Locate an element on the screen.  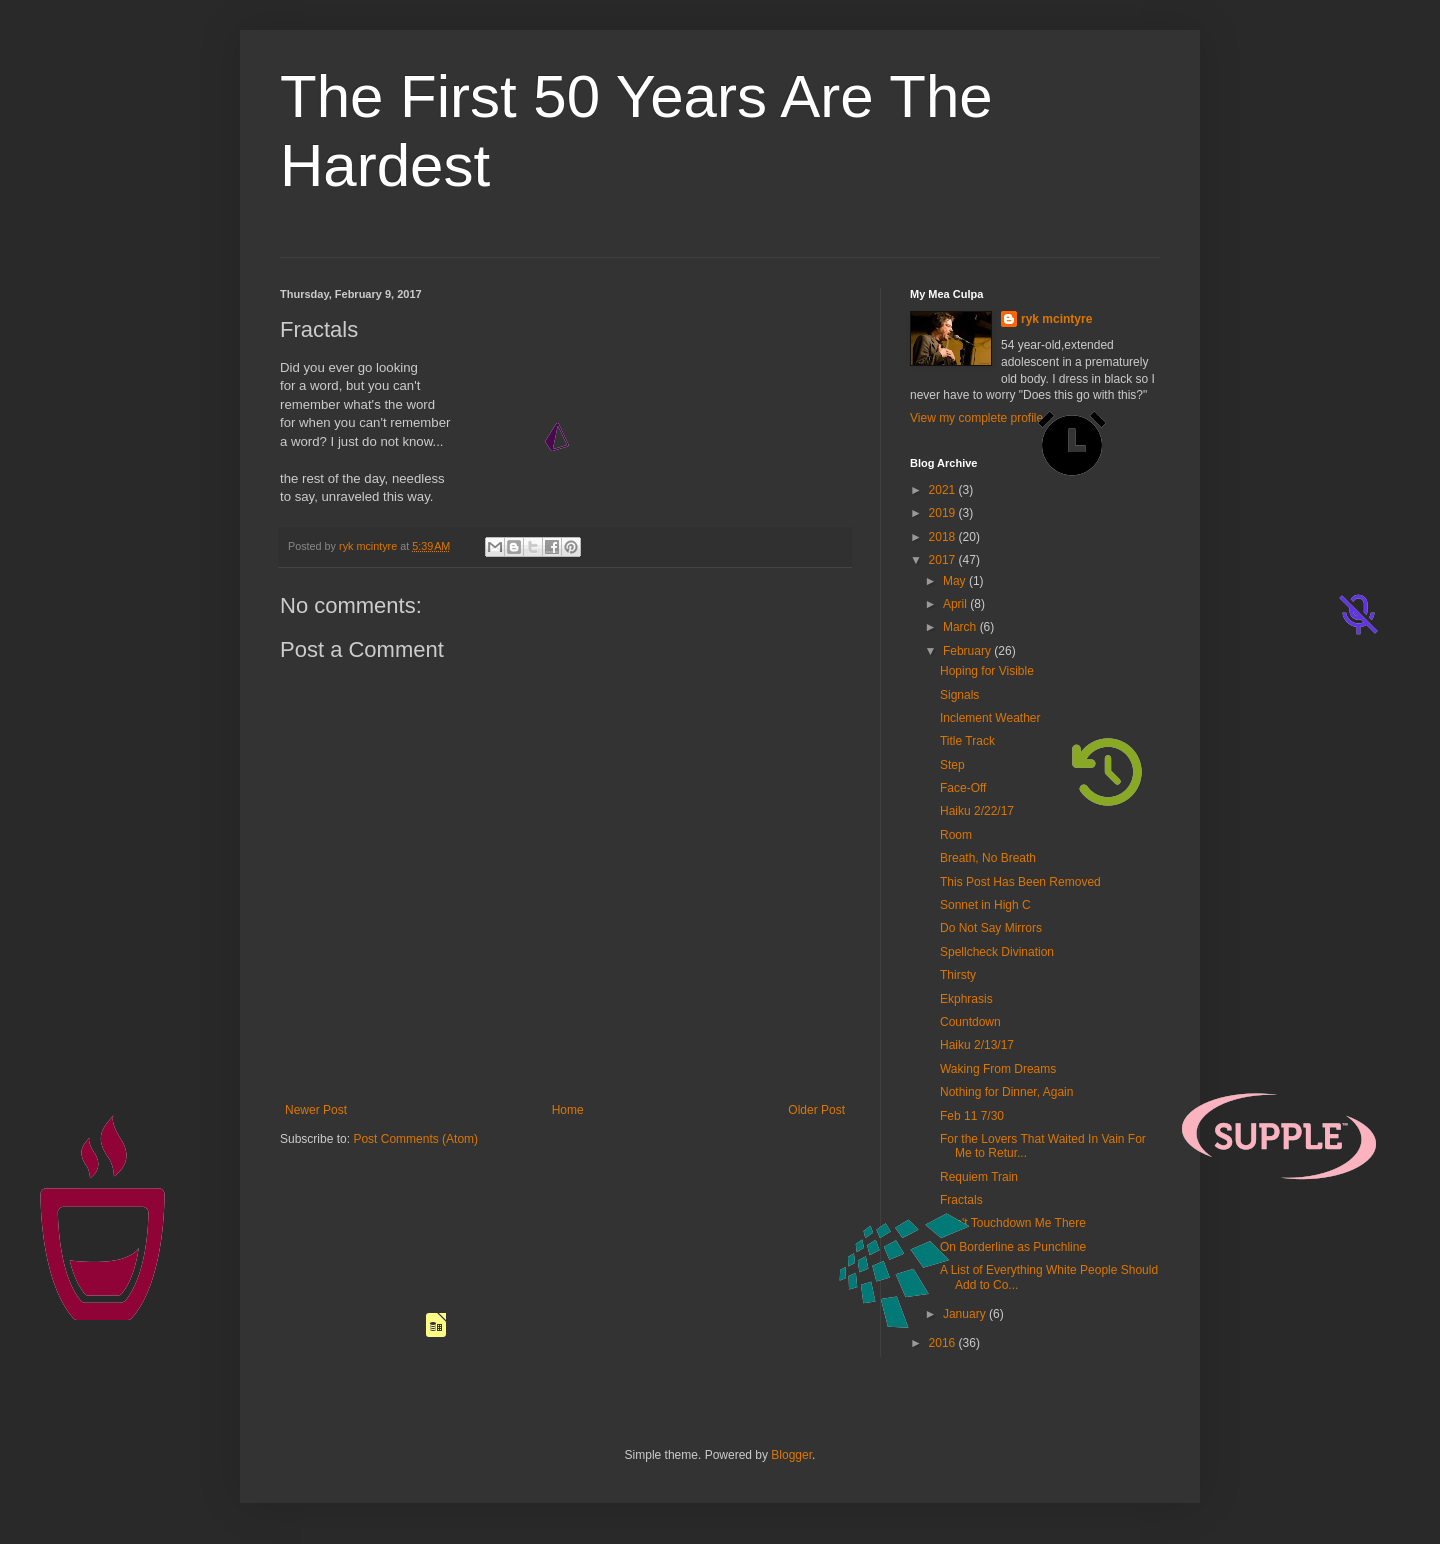
open LibreOffice Base database application is located at coordinates (436, 1325).